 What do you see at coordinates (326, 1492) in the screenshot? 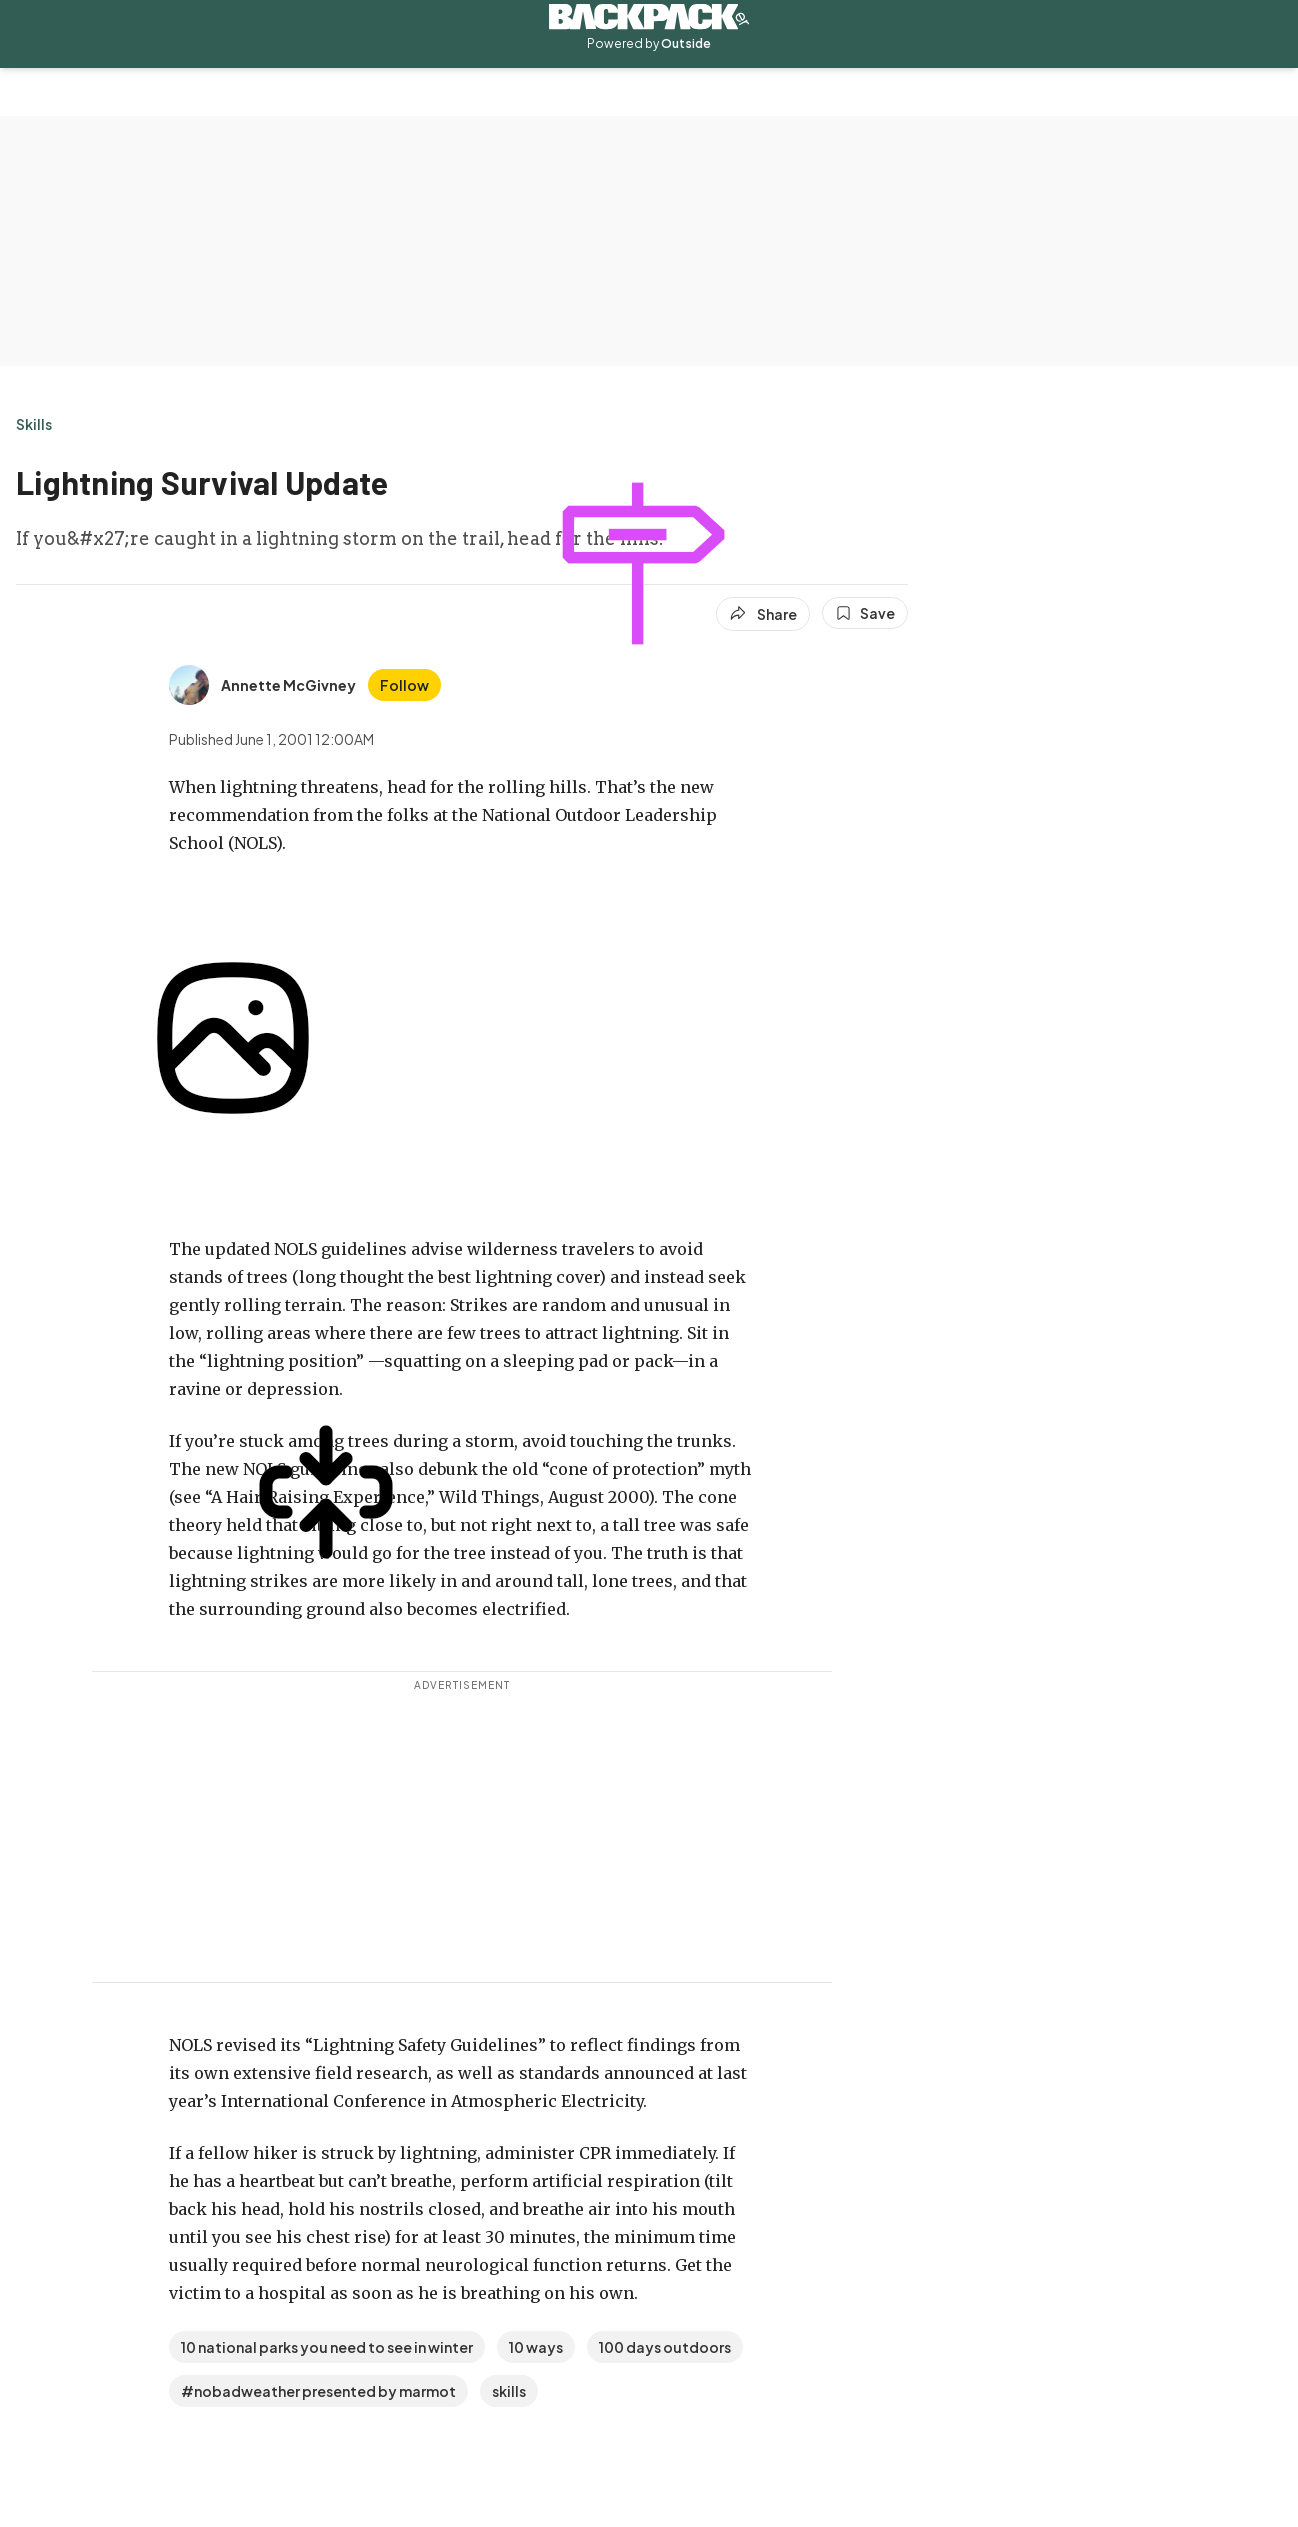
I see `collapse viewport height` at bounding box center [326, 1492].